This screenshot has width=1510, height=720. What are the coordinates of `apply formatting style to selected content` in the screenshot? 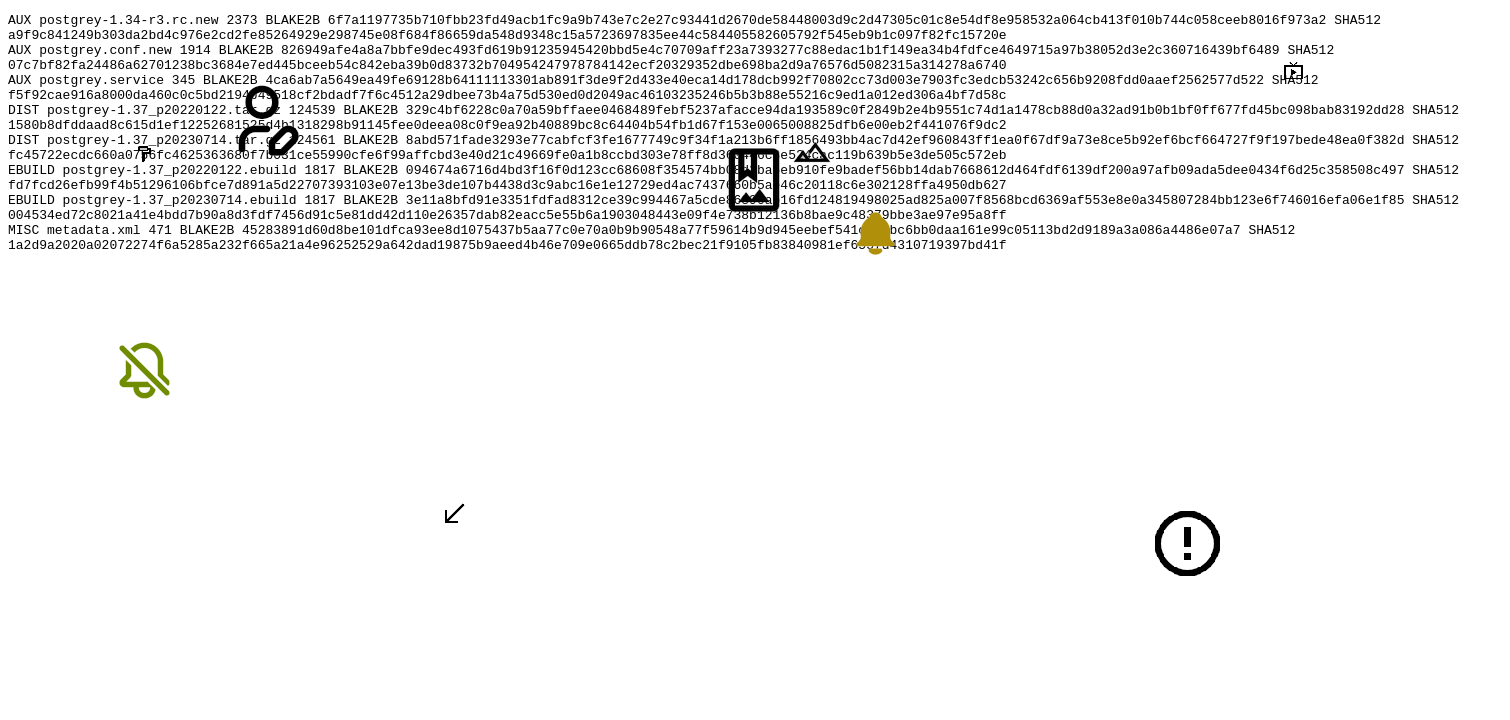 It's located at (144, 154).